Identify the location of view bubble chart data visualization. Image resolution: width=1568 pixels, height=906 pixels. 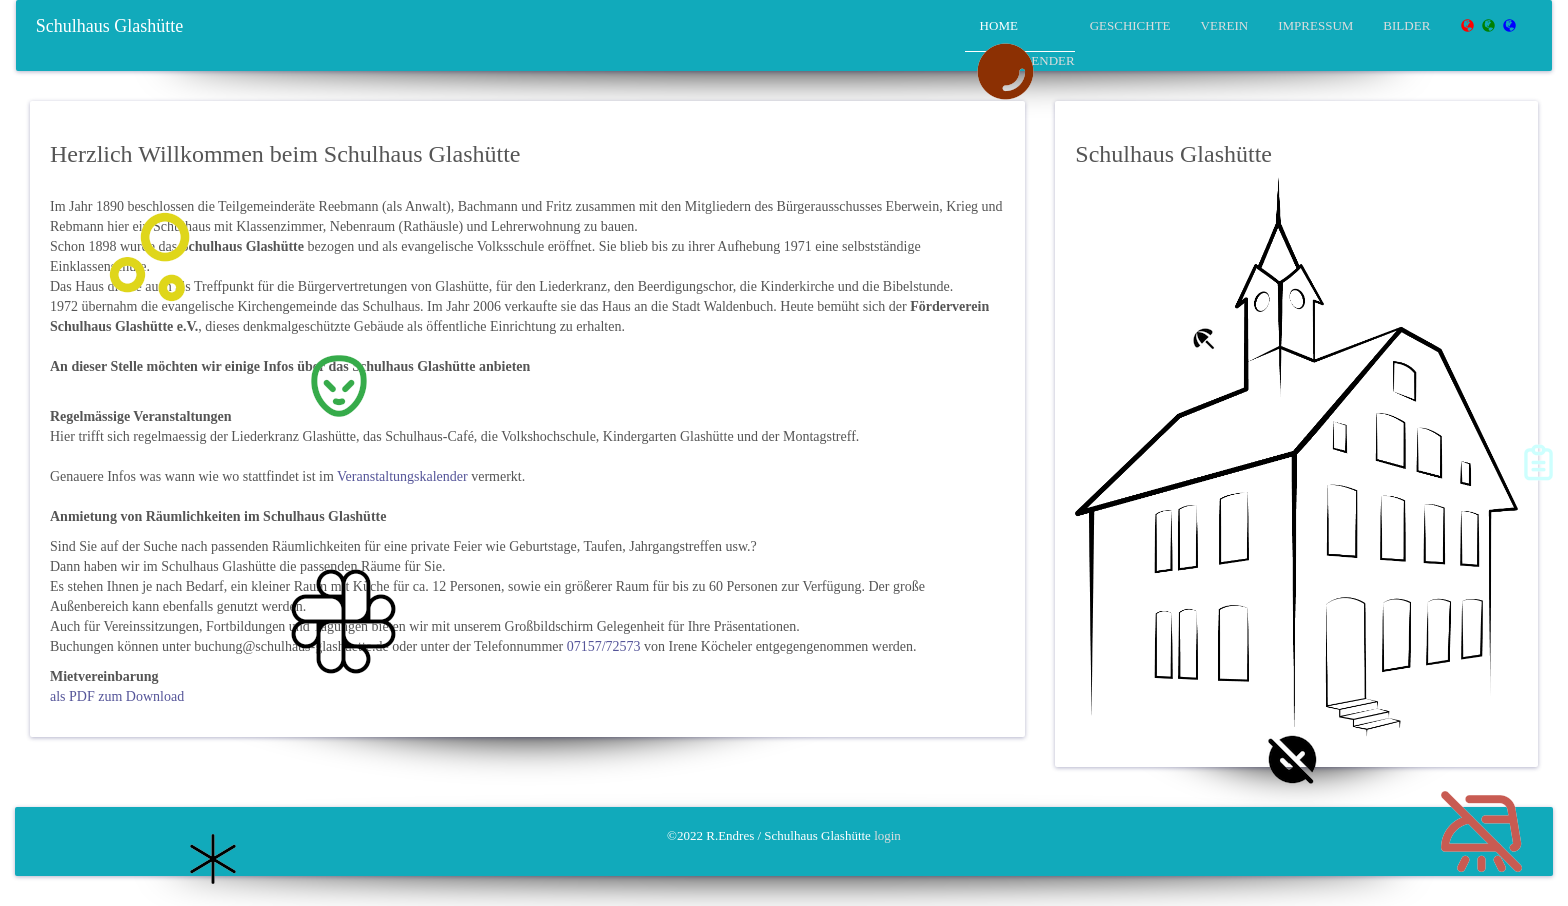
(154, 257).